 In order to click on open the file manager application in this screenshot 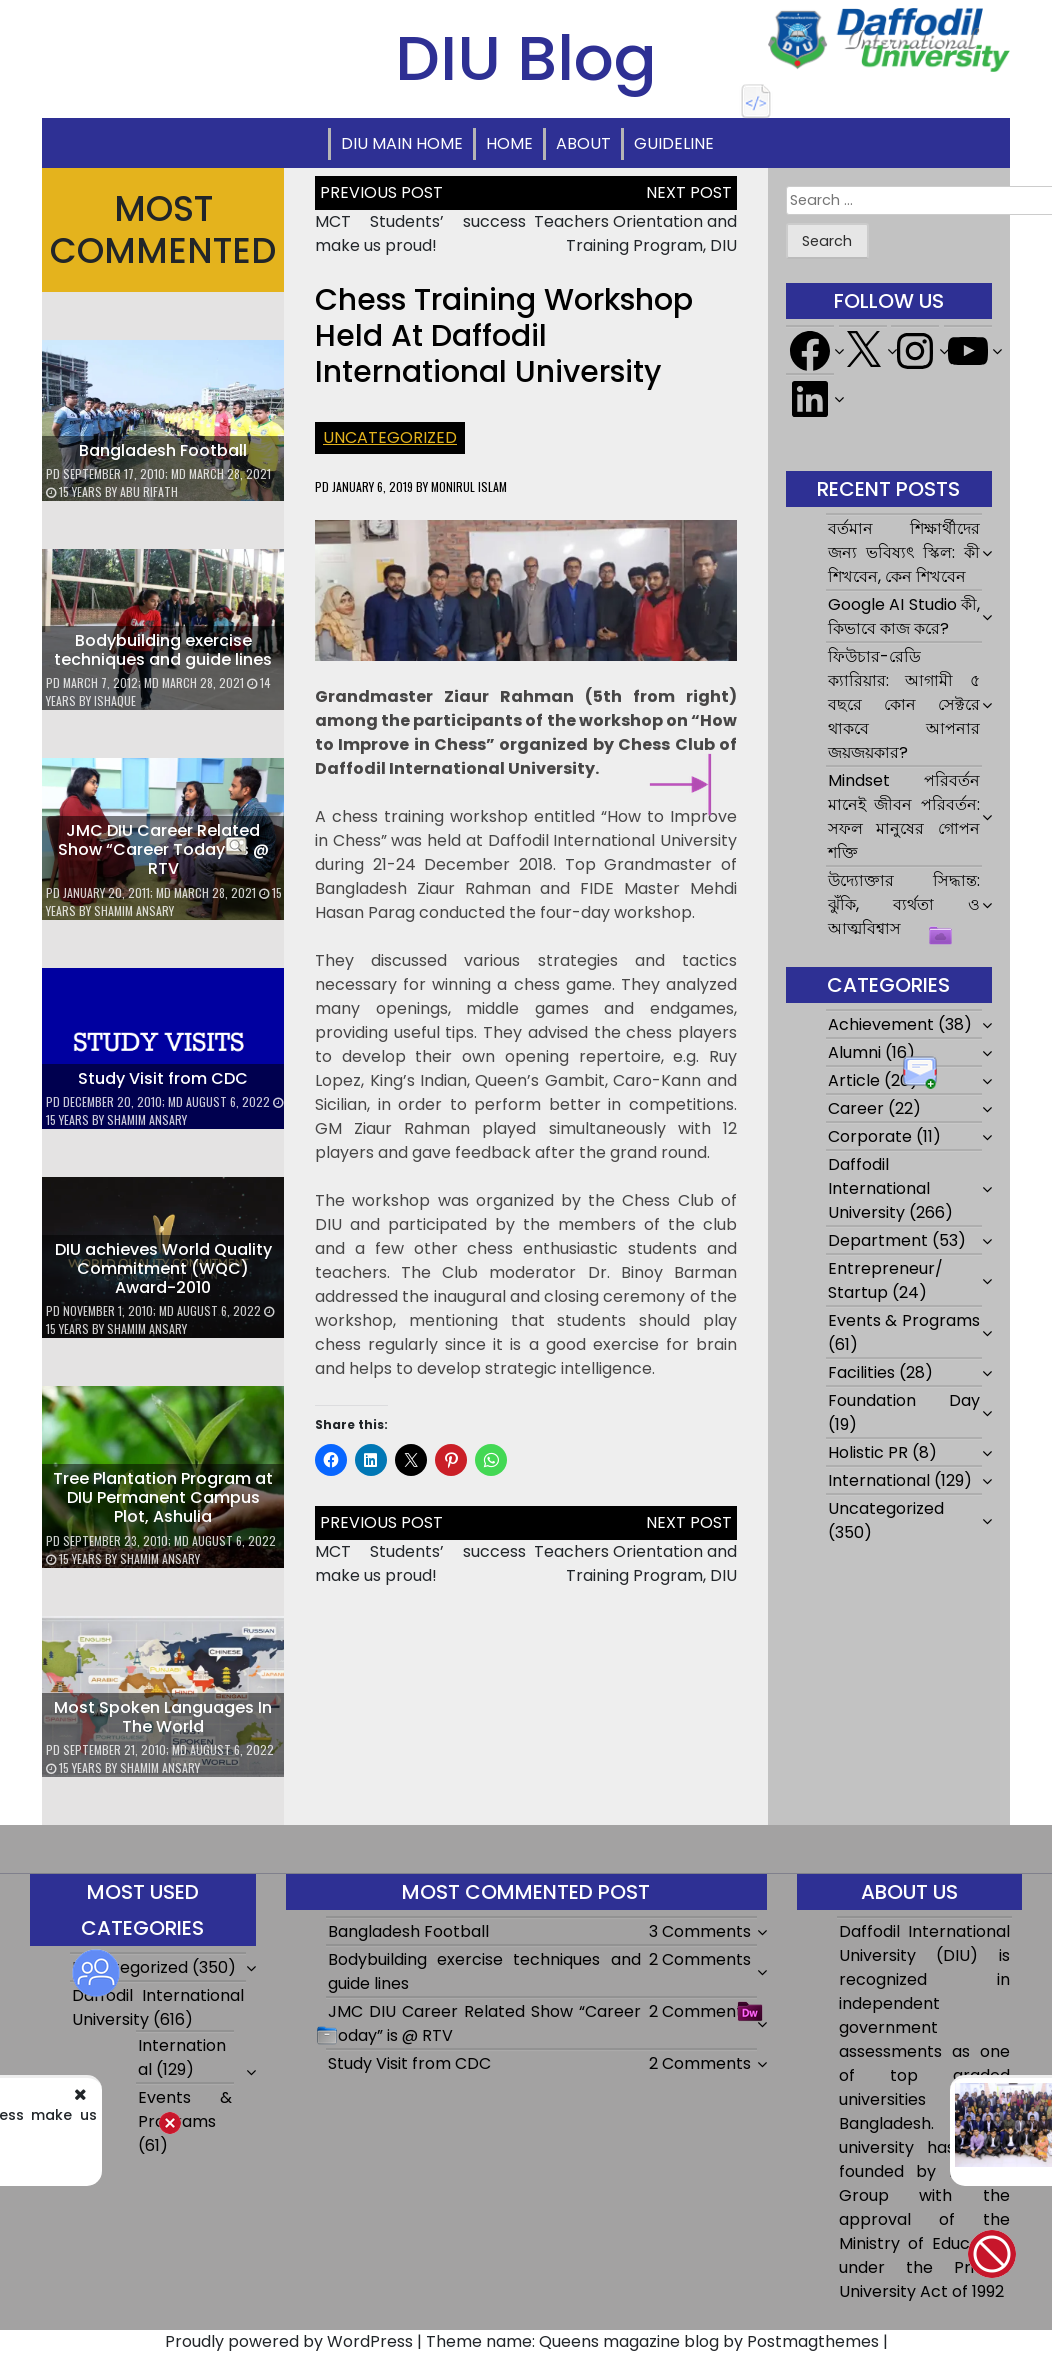, I will do `click(327, 2035)`.